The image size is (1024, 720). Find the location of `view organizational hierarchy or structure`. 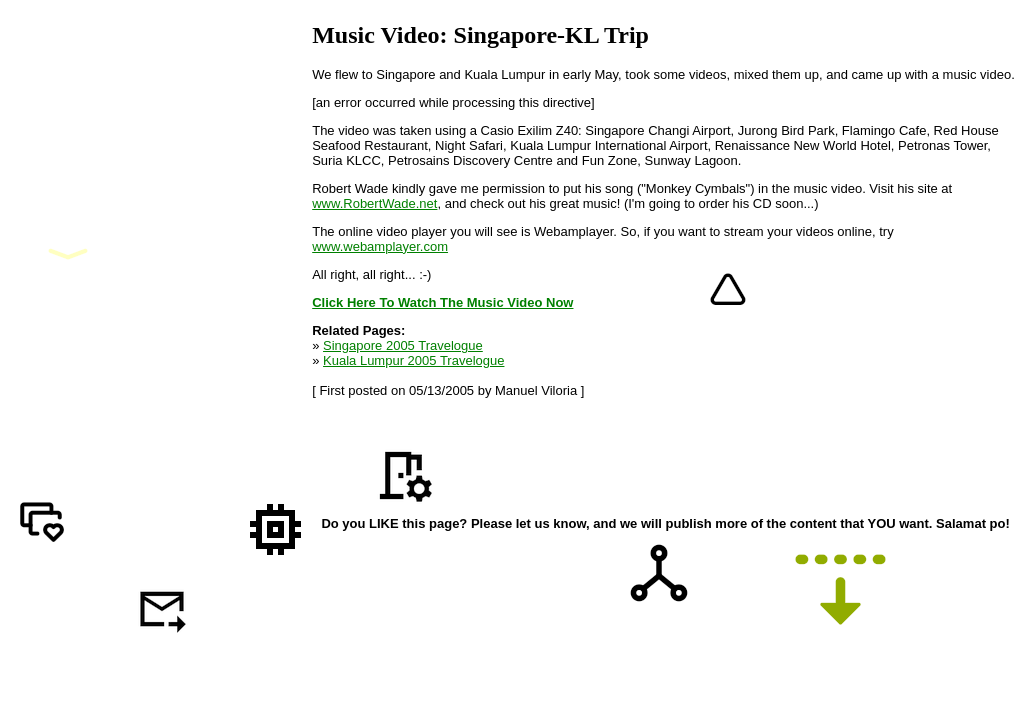

view organizational hierarchy or structure is located at coordinates (659, 573).